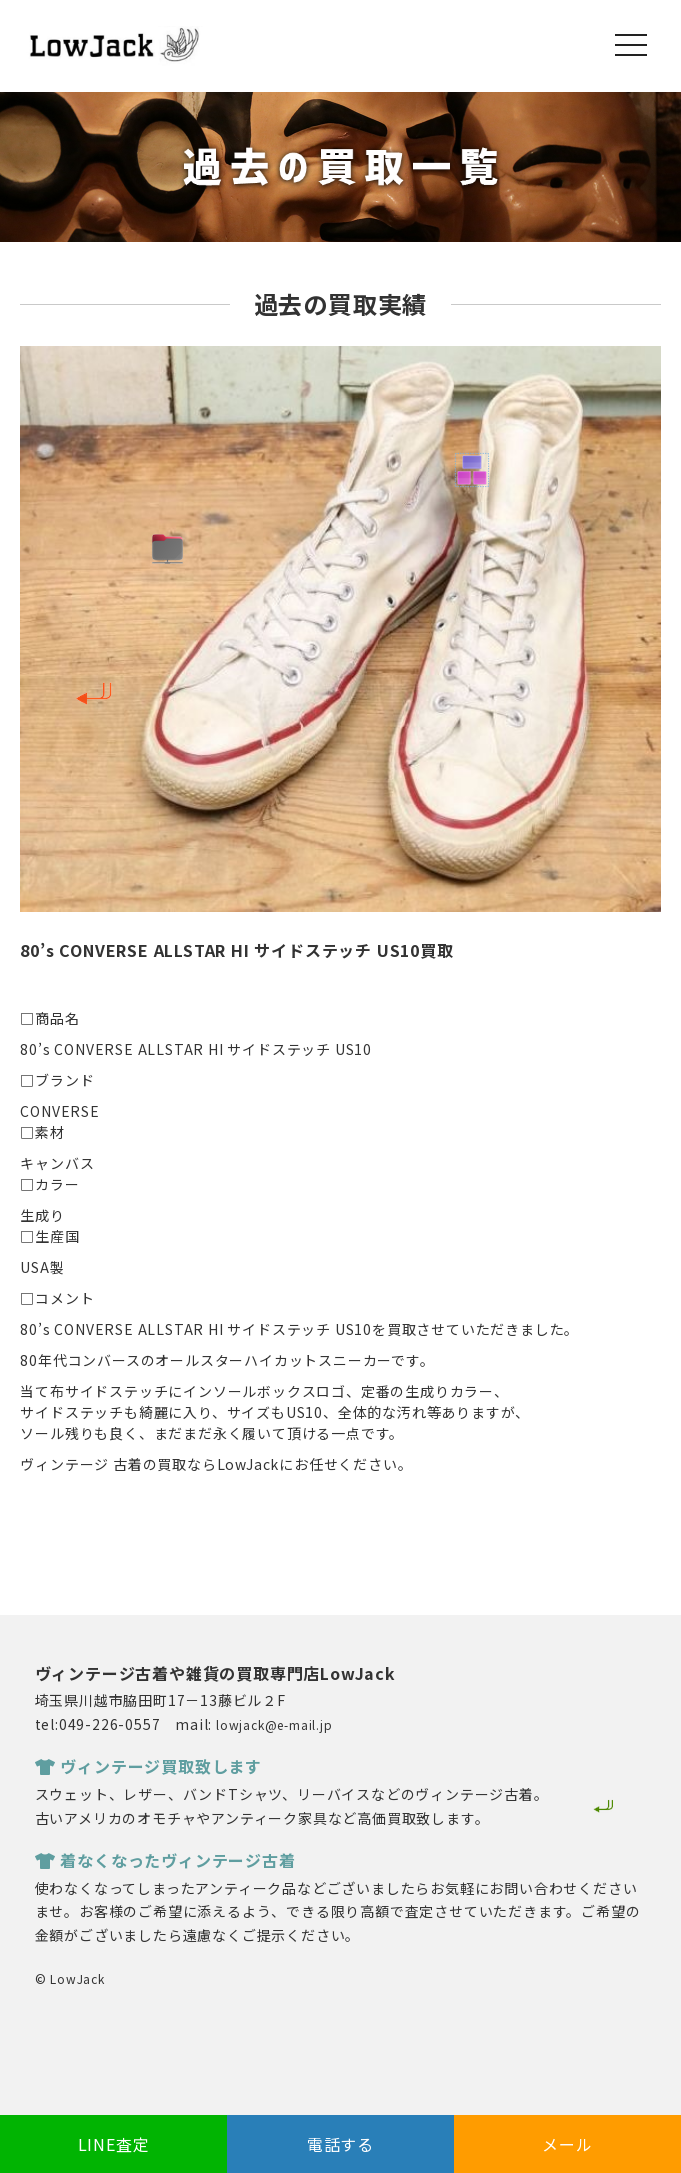 This screenshot has width=681, height=2173. What do you see at coordinates (93, 691) in the screenshot?
I see `reply to all recipients in an email thread` at bounding box center [93, 691].